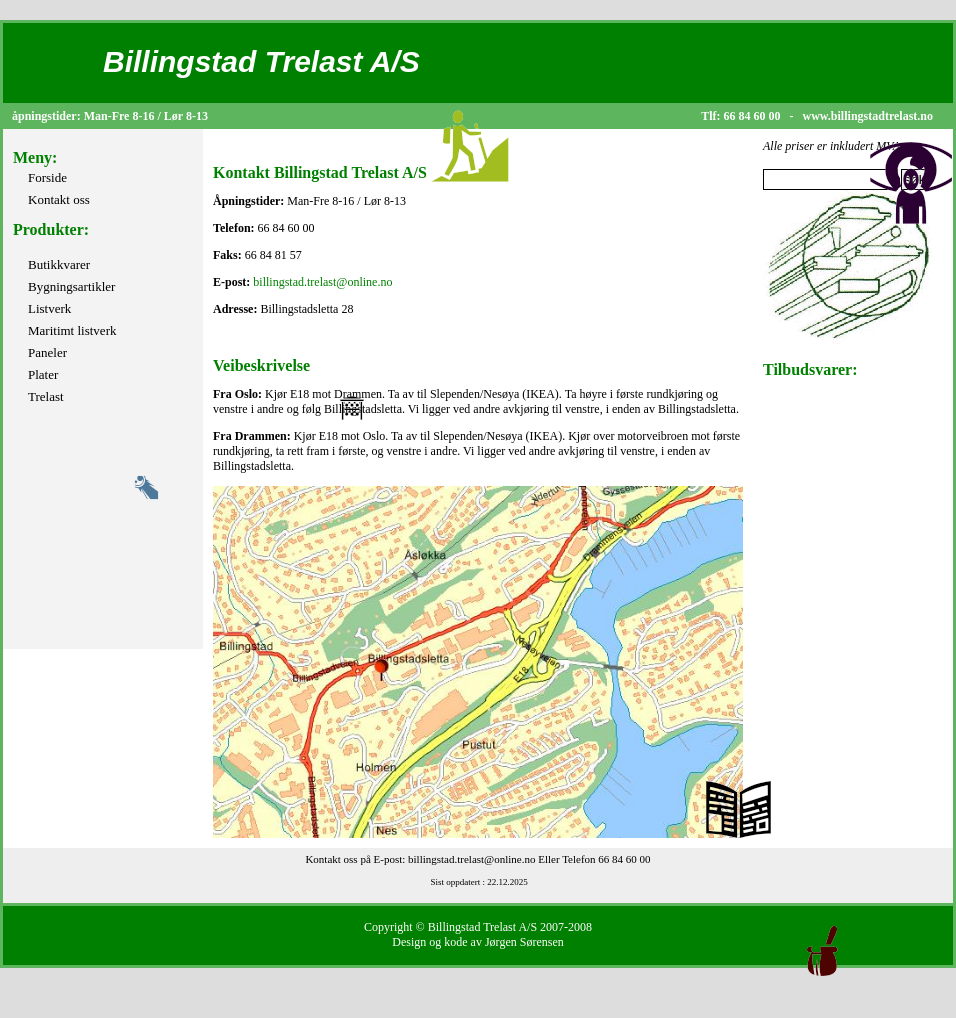 The height and width of the screenshot is (1018, 956). I want to click on access honey or sweet reward items, so click(823, 951).